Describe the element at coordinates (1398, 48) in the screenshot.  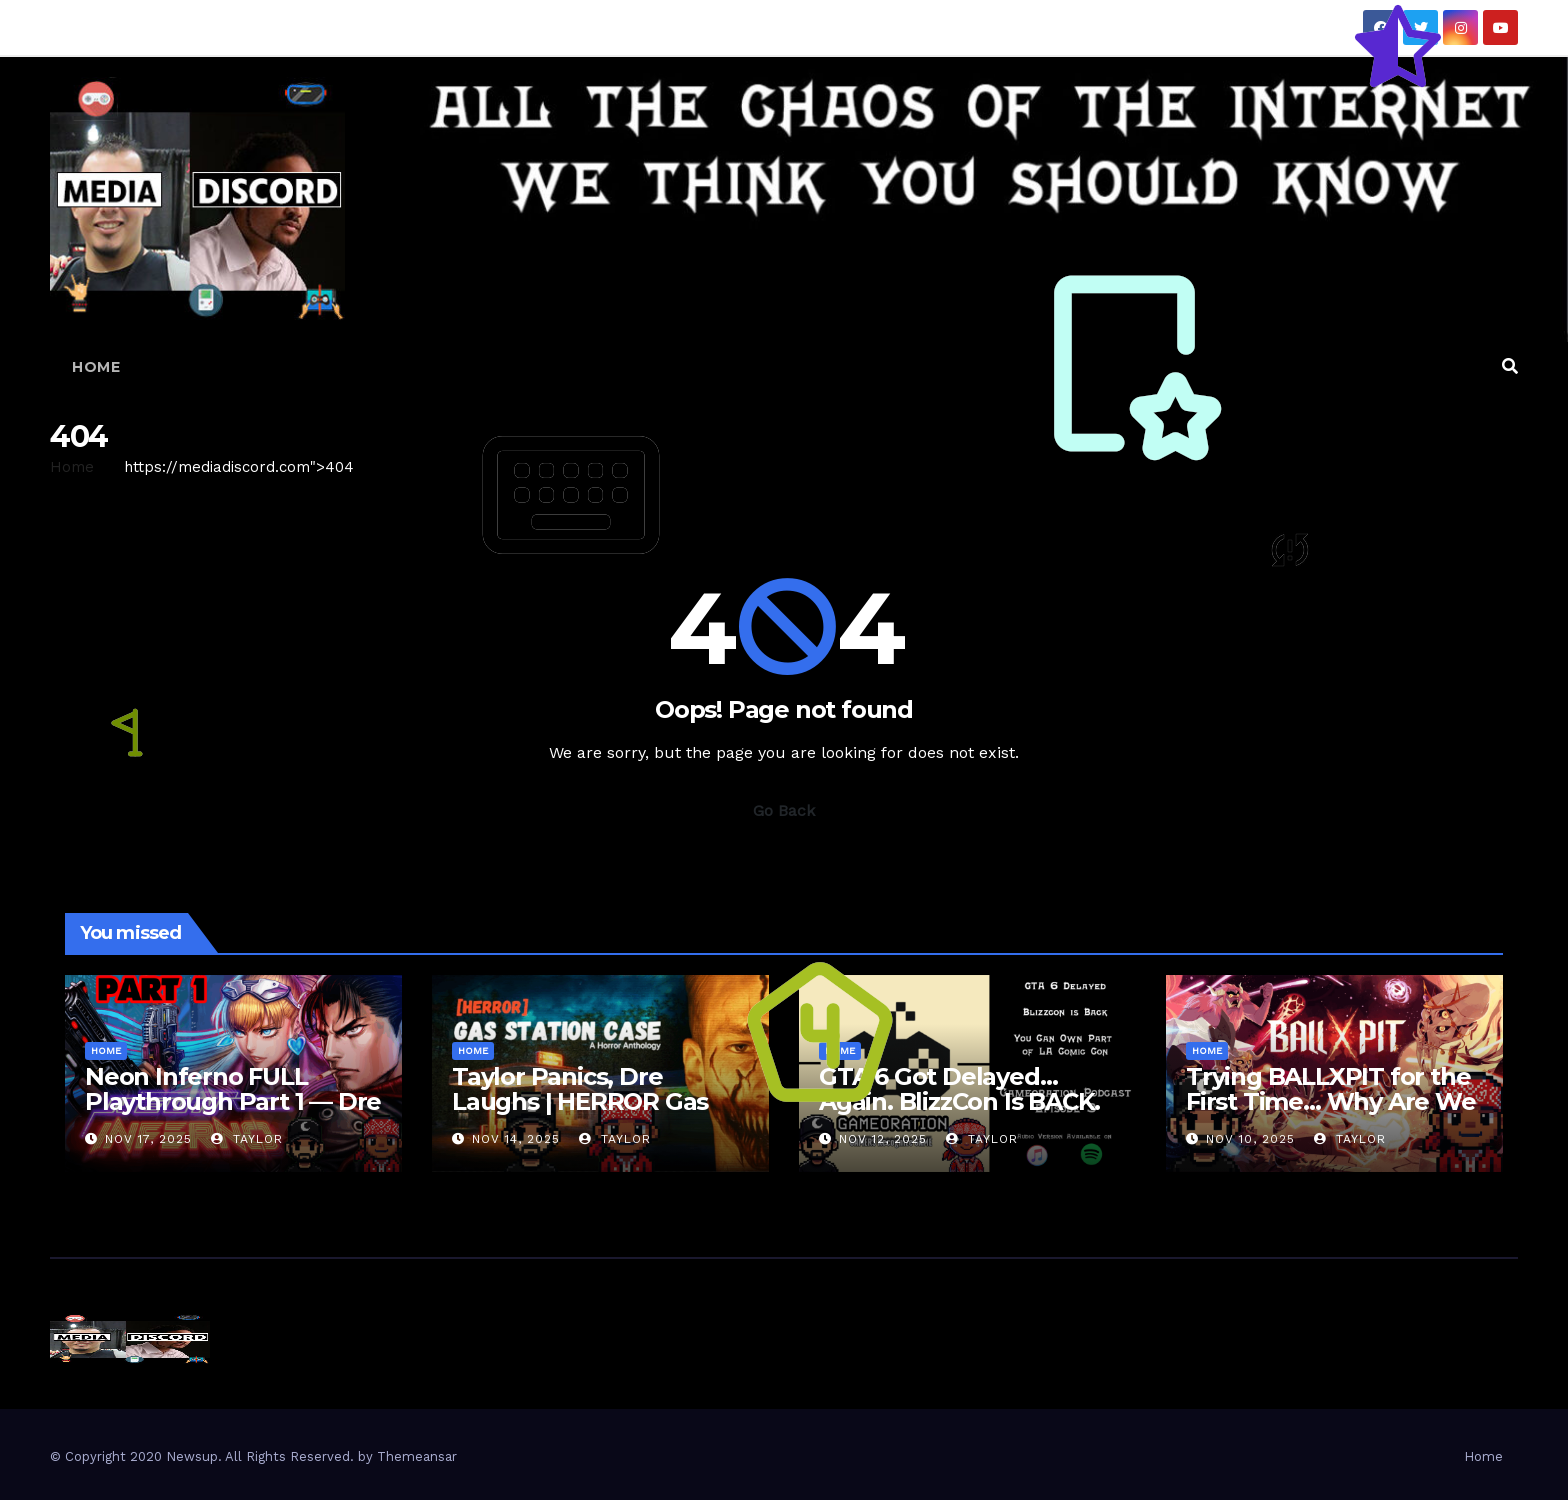
I see `indicates a partial or half-star rating` at that location.